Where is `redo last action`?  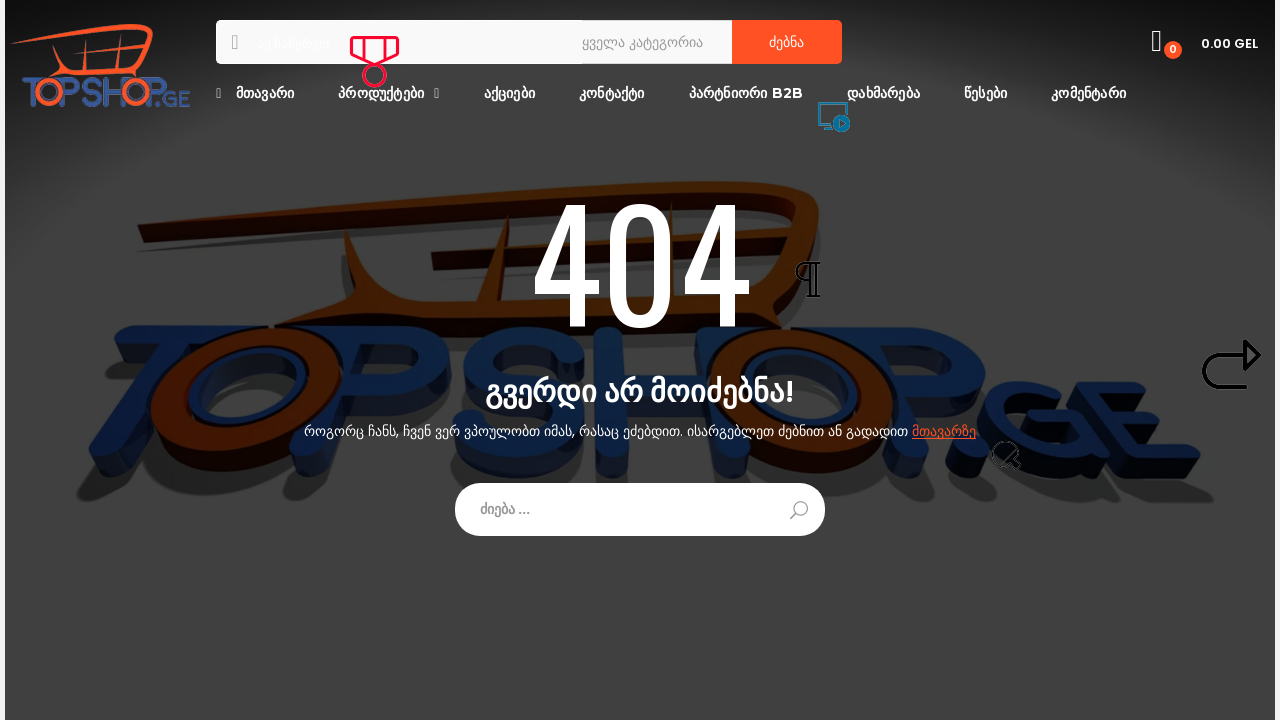
redo last action is located at coordinates (1231, 366).